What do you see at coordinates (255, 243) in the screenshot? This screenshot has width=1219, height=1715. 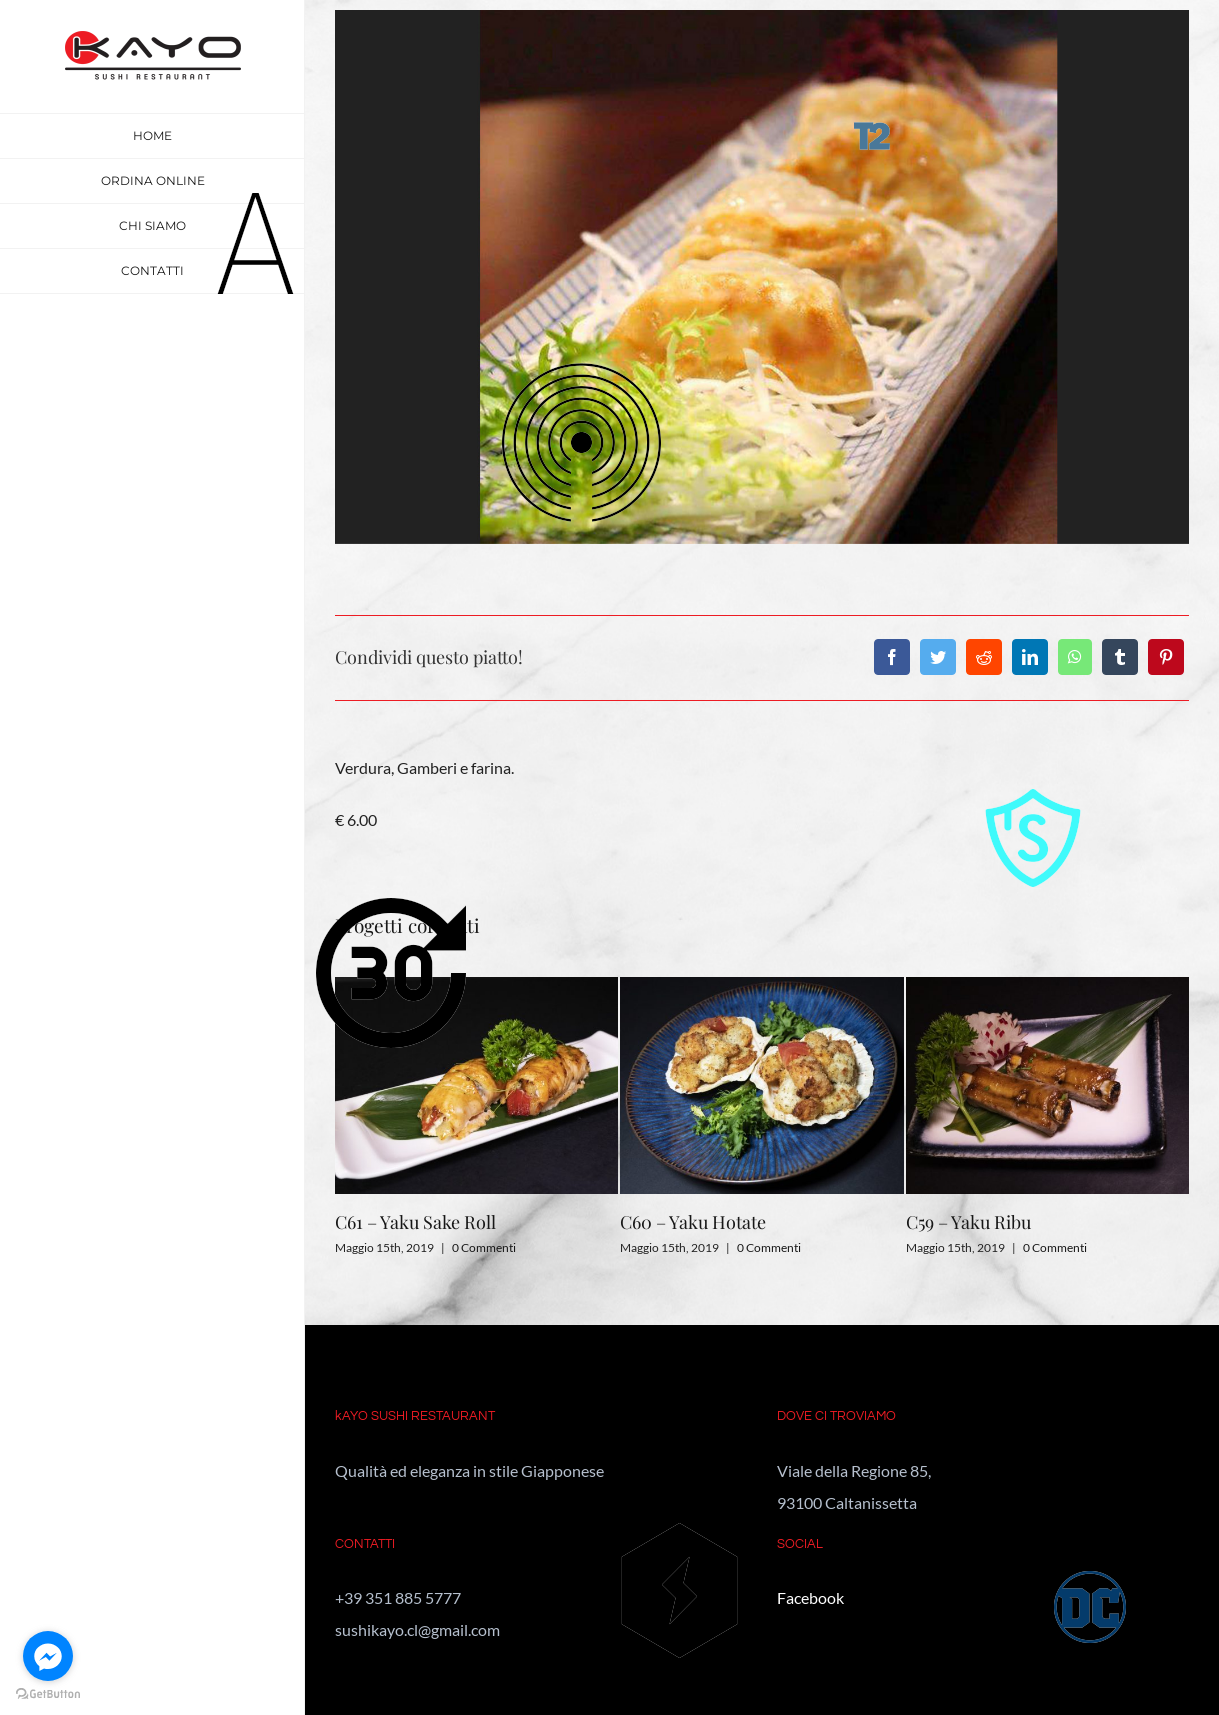 I see `A-Frame VR framework logo` at bounding box center [255, 243].